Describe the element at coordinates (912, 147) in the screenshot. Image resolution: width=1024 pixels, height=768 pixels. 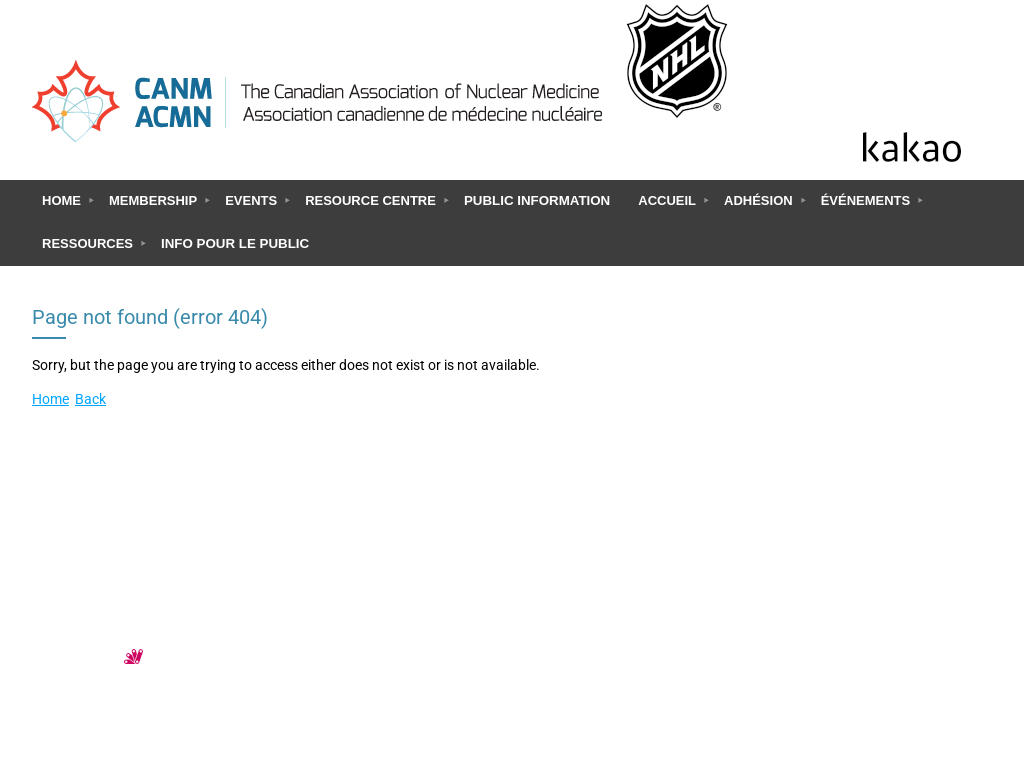
I see `open Kakao messaging app` at that location.